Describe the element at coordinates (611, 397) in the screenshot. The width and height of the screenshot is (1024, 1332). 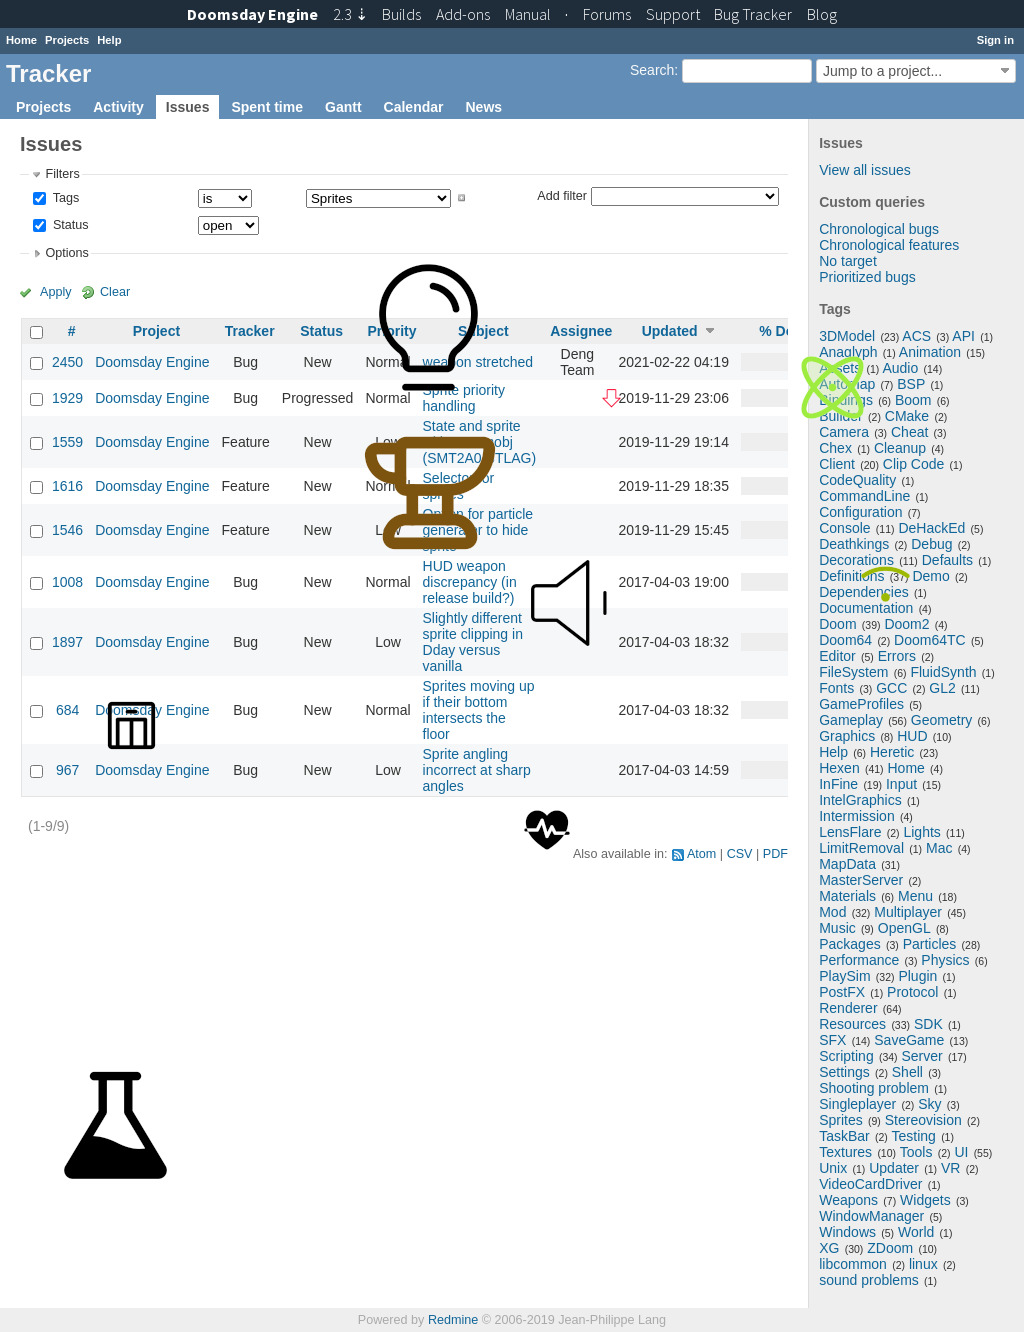
I see `download a file or content` at that location.